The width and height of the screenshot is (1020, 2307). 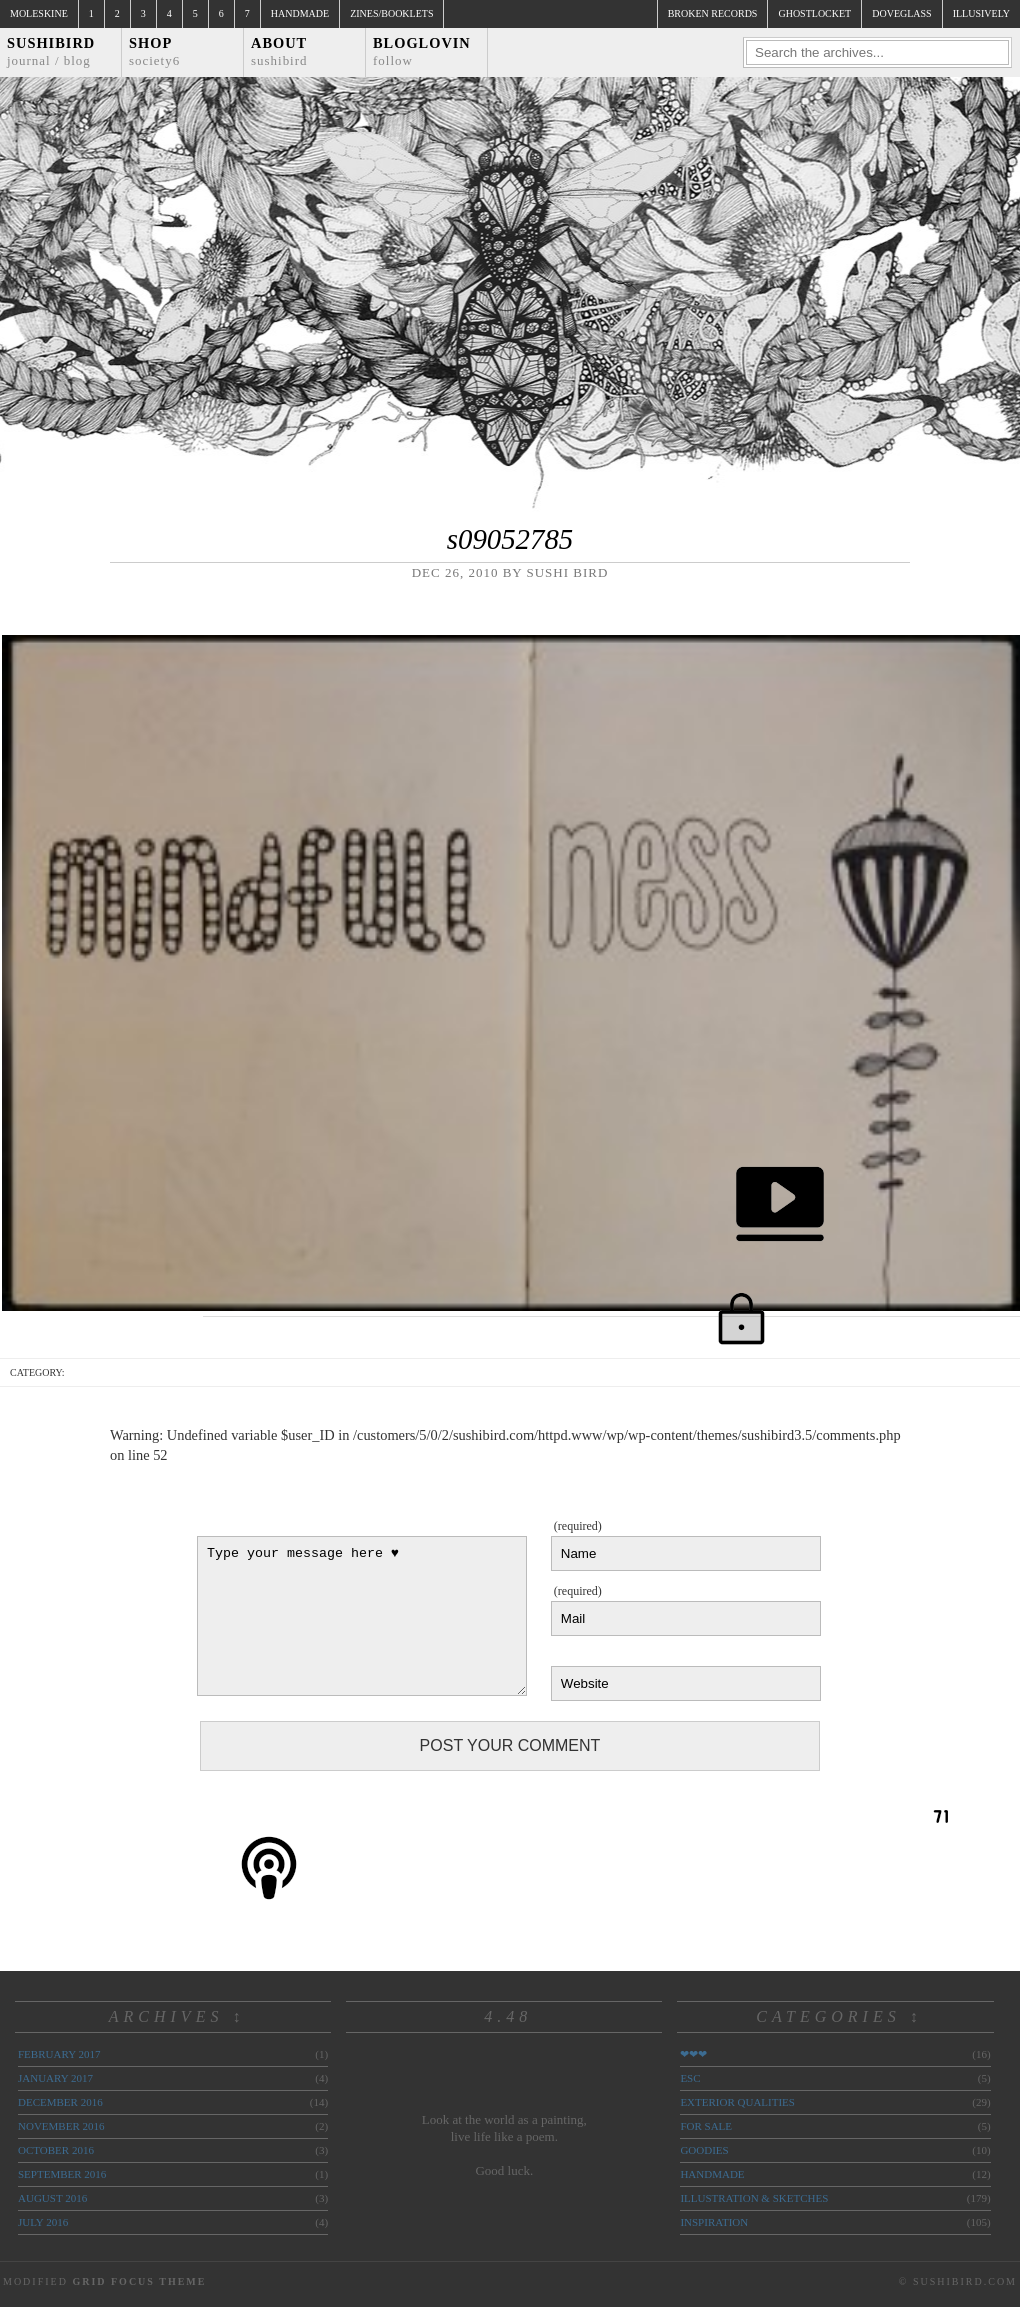 What do you see at coordinates (741, 1321) in the screenshot?
I see `lock or secure this item` at bounding box center [741, 1321].